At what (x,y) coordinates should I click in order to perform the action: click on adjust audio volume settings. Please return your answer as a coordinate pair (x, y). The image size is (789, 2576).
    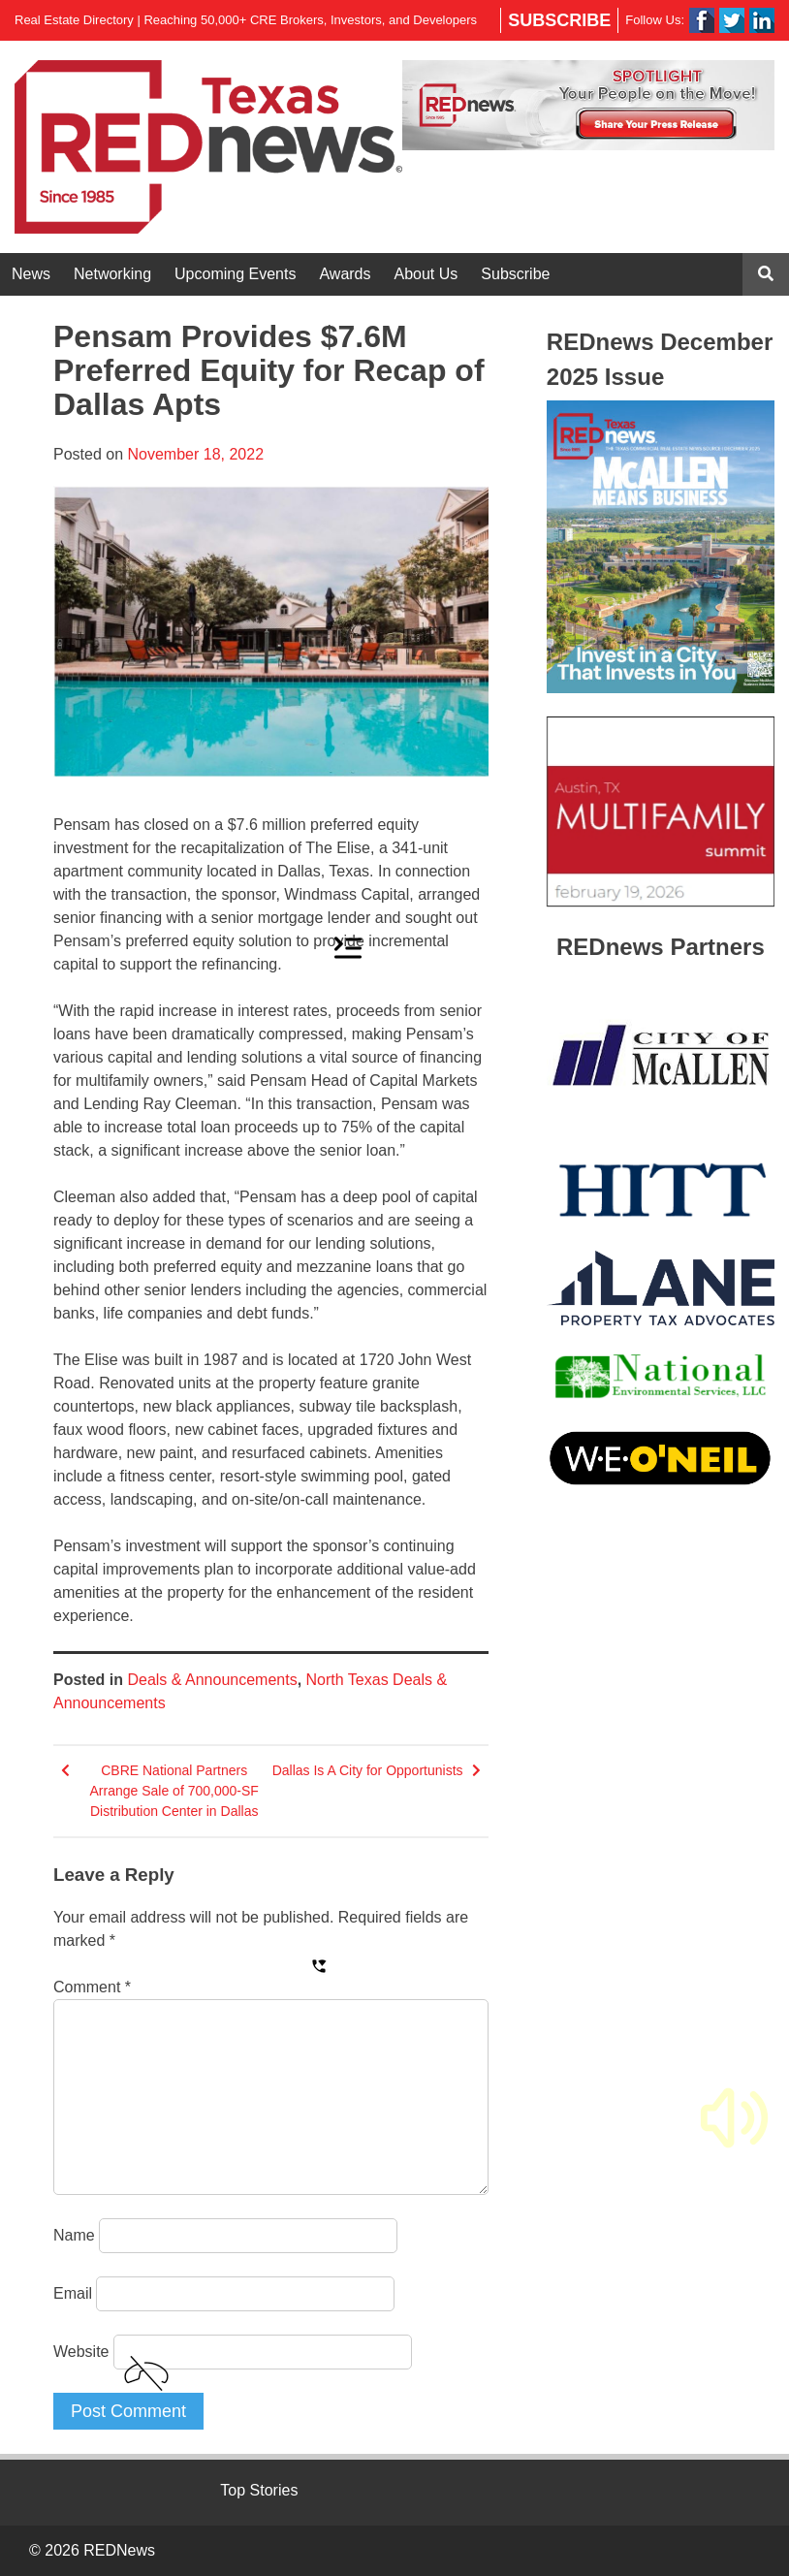
    Looking at the image, I should click on (734, 2117).